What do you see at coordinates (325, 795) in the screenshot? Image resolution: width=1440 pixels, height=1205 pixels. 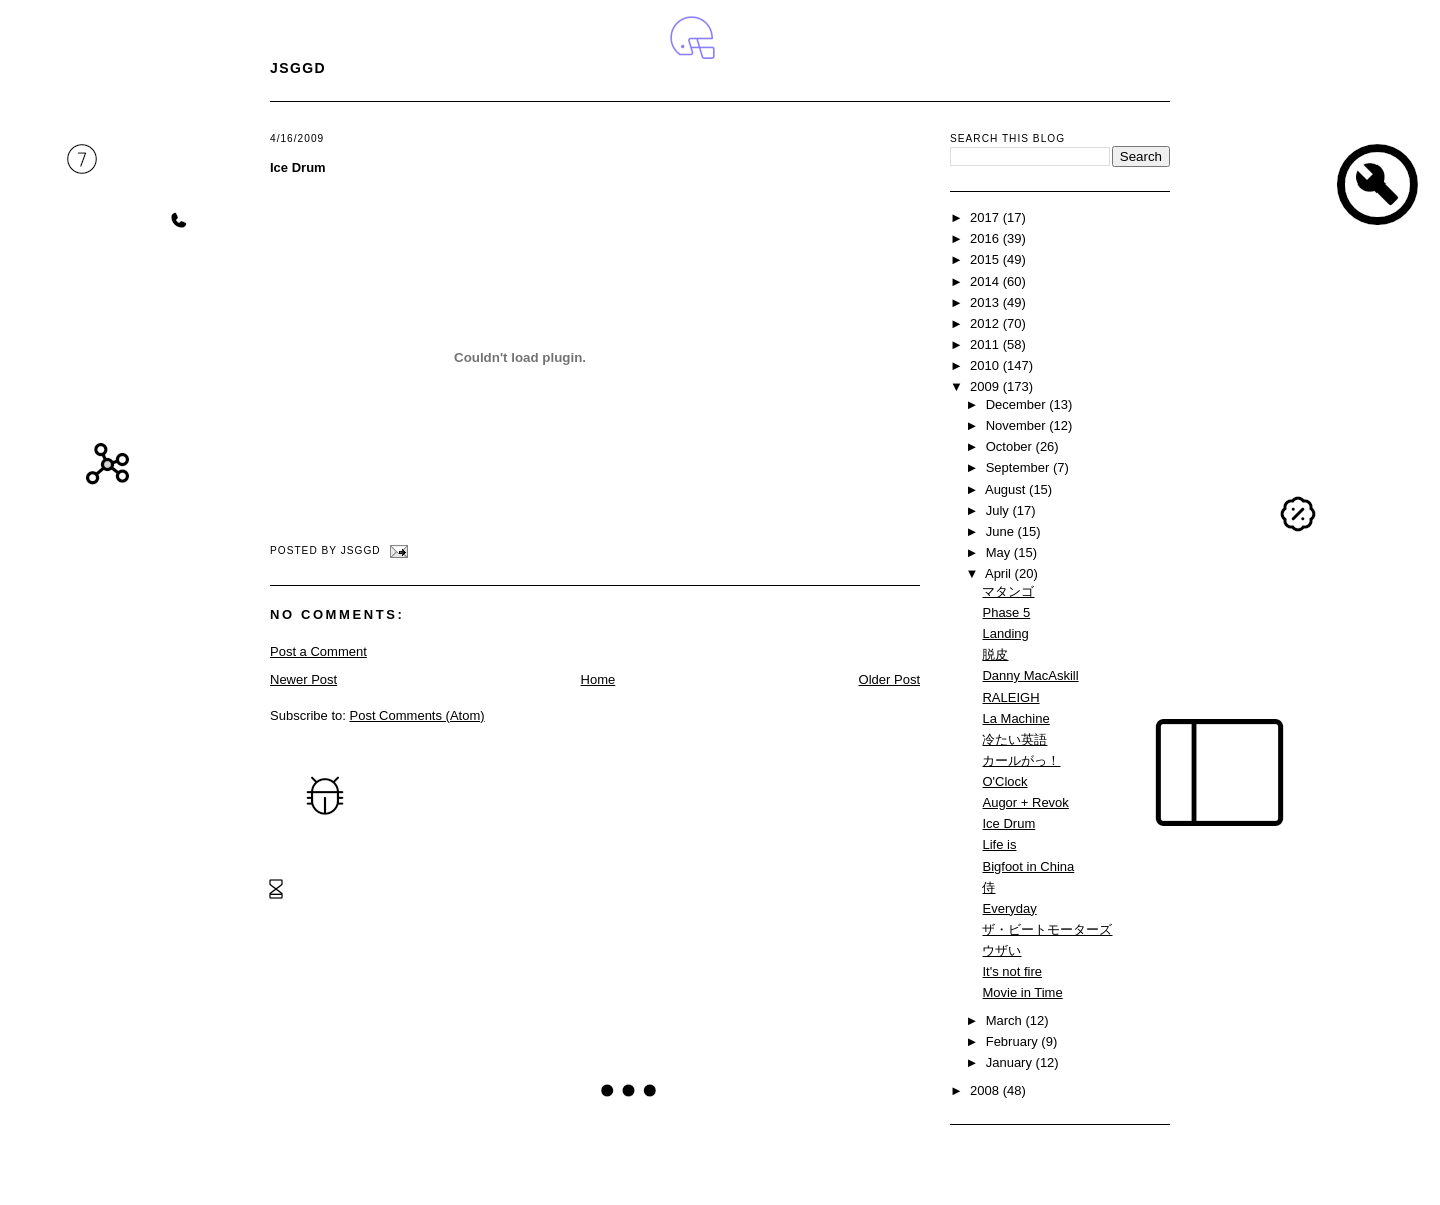 I see `report a bug or issue` at bounding box center [325, 795].